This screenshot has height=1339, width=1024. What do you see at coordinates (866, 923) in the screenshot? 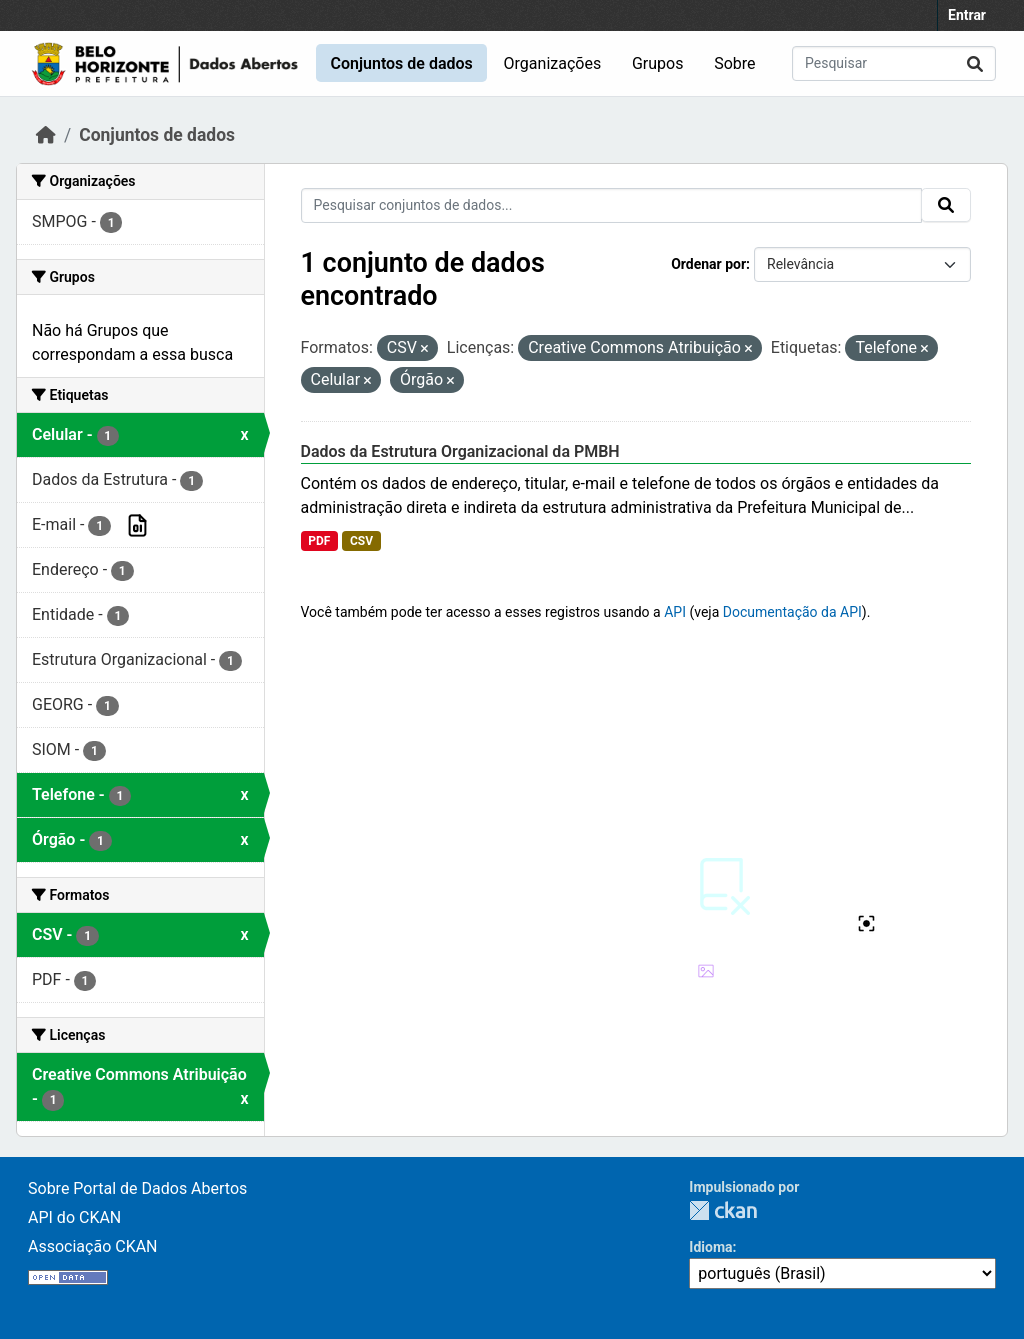
I see `center focus point for camera or image capture` at bounding box center [866, 923].